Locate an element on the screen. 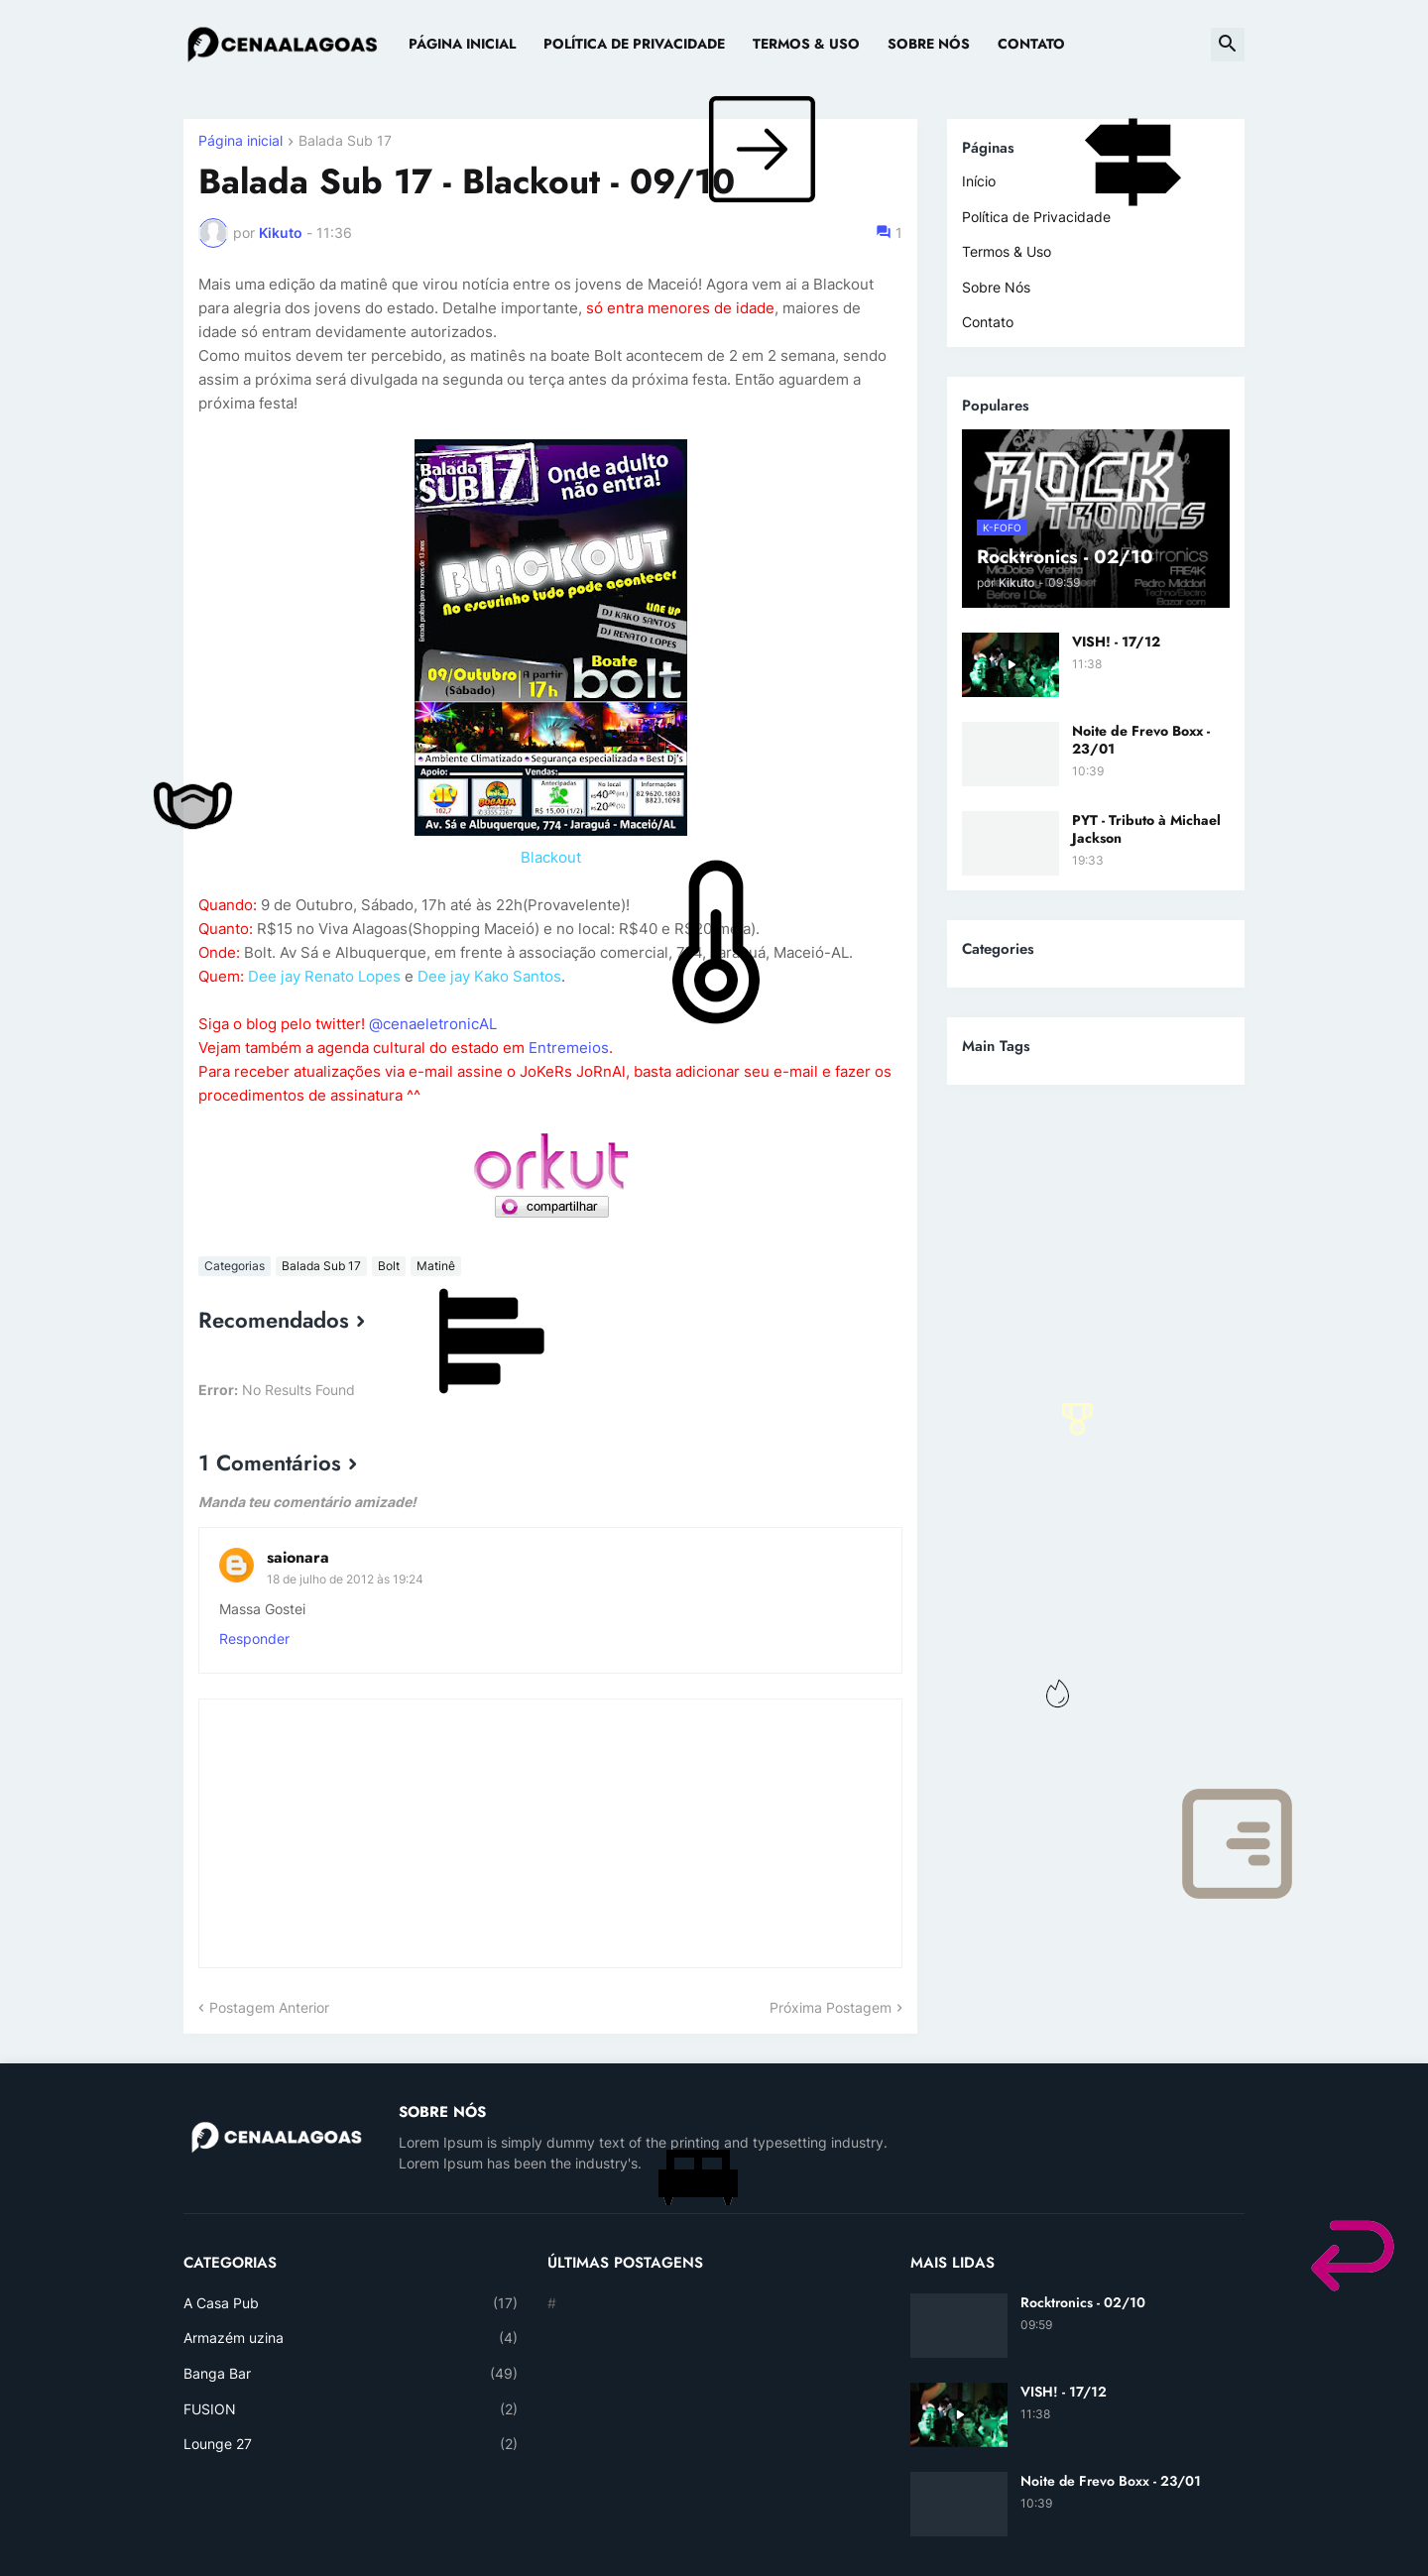 The width and height of the screenshot is (1428, 2576). indicates face mask required is located at coordinates (192, 805).